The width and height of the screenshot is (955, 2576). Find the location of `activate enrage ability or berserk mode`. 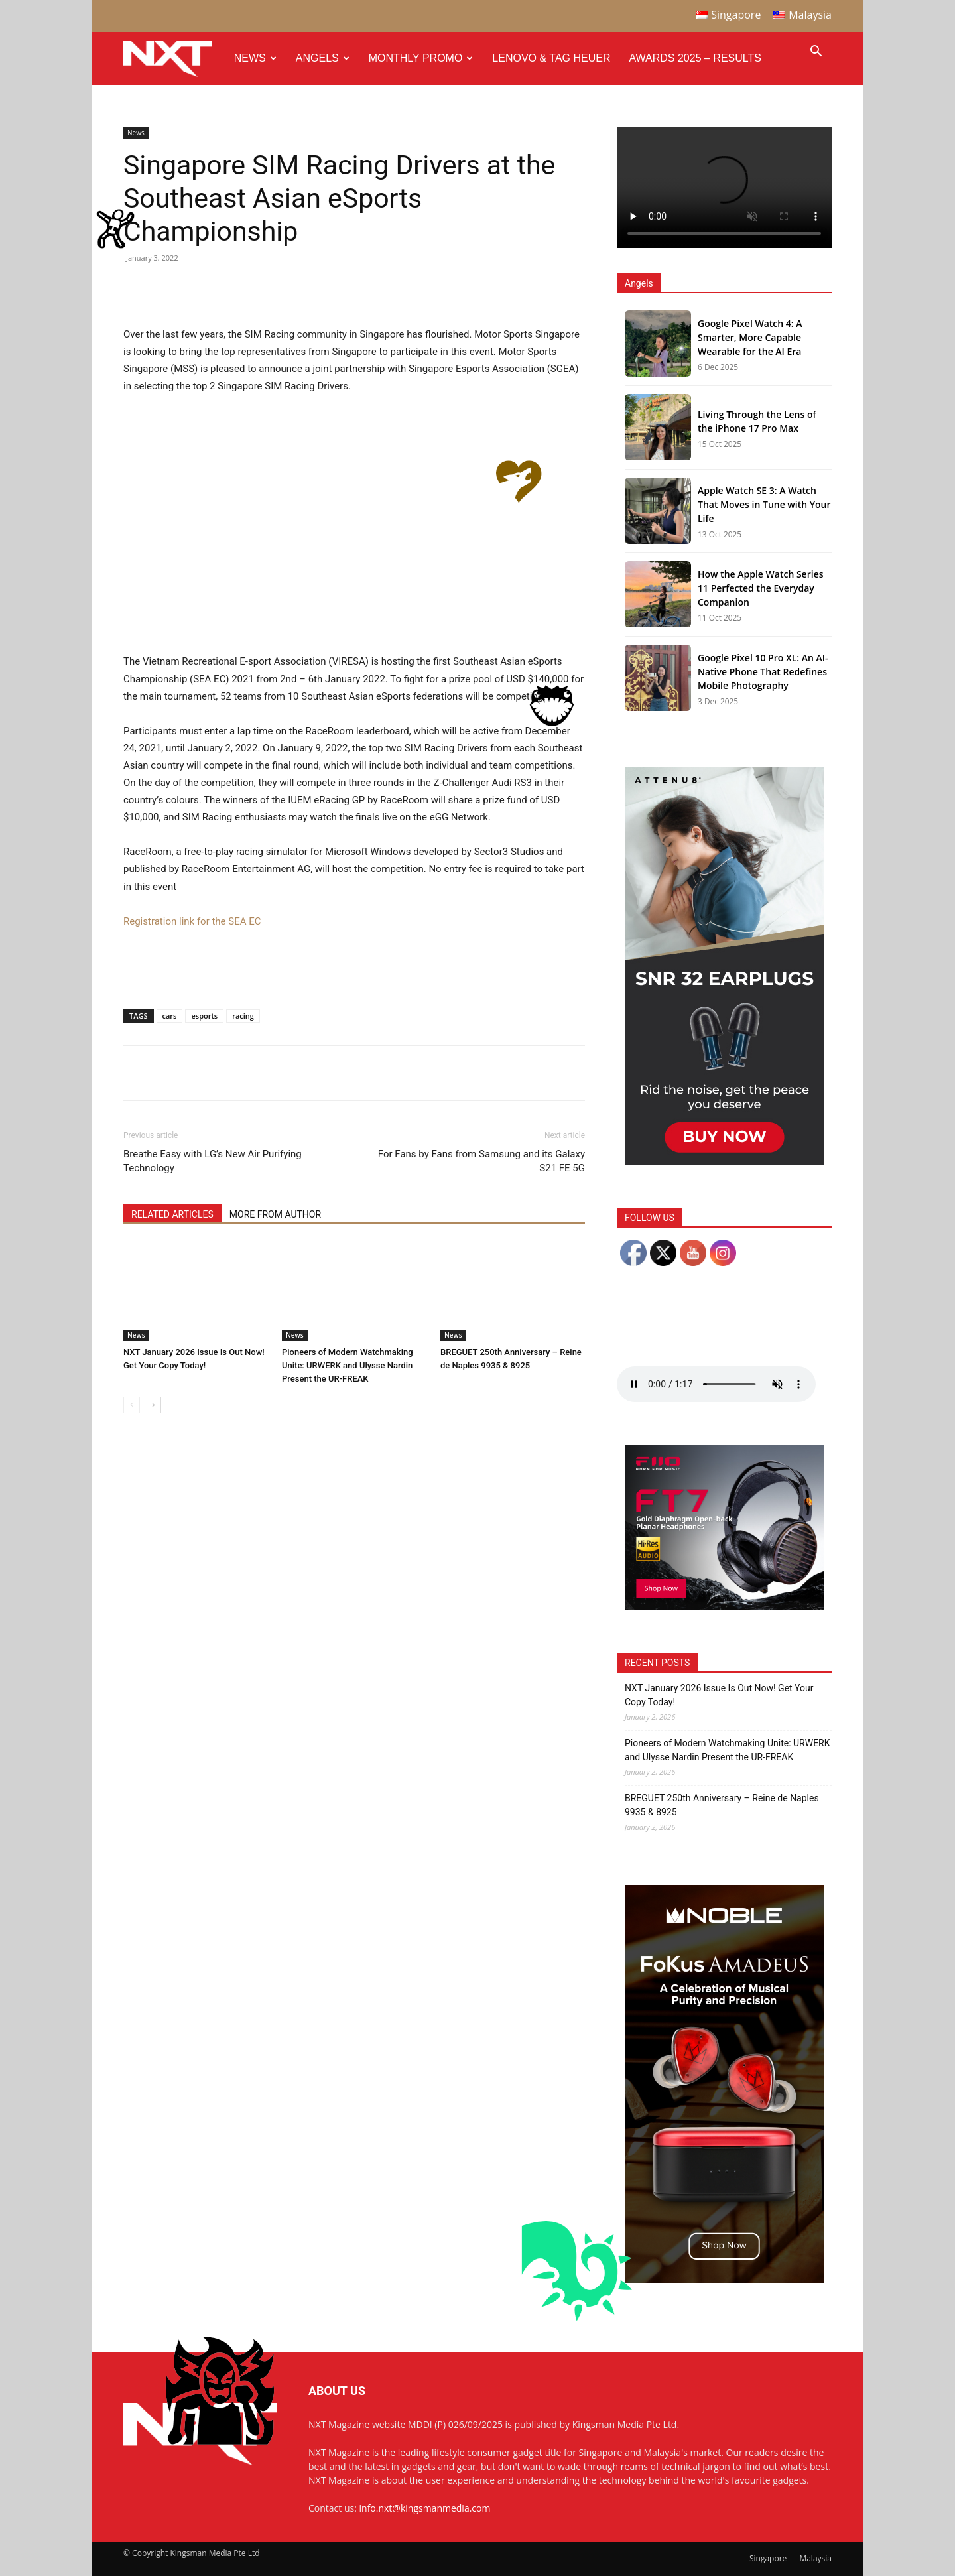

activate enrage ability or berserk mode is located at coordinates (220, 2390).